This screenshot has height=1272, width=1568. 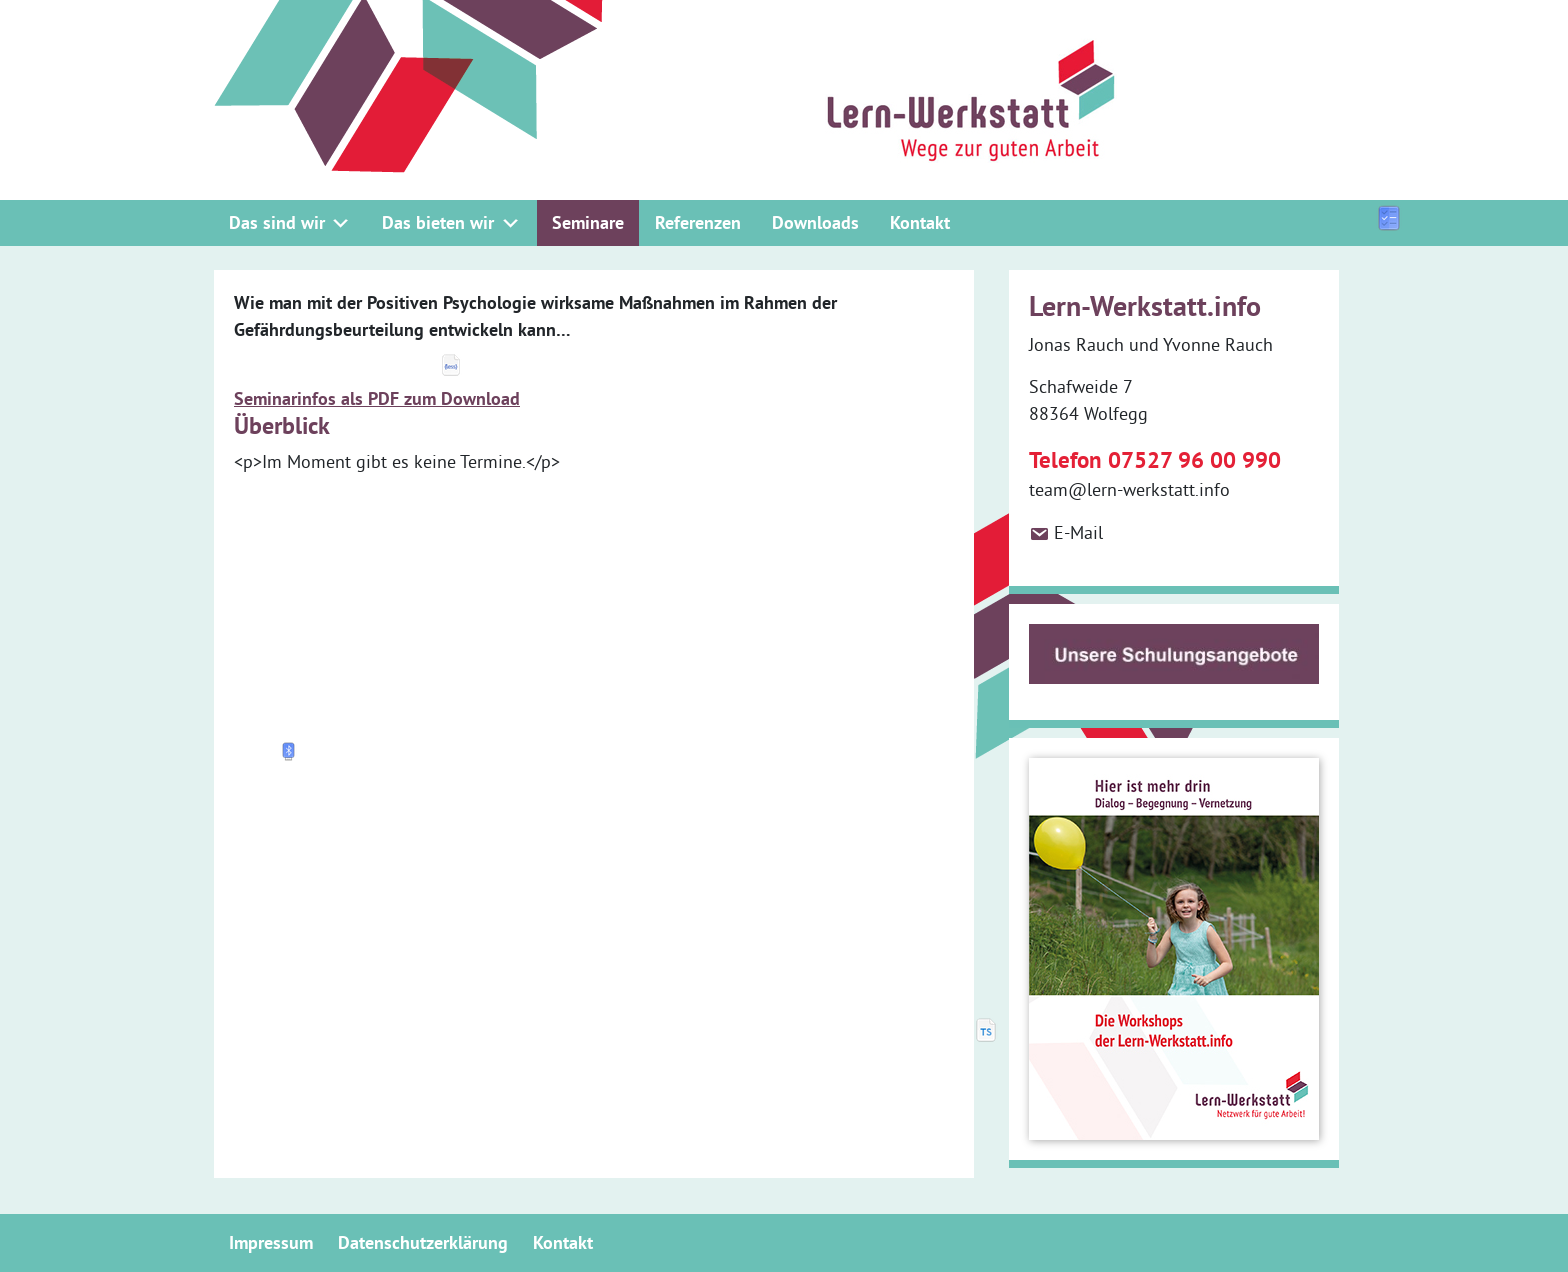 I want to click on a connected bluetooth device, so click(x=288, y=751).